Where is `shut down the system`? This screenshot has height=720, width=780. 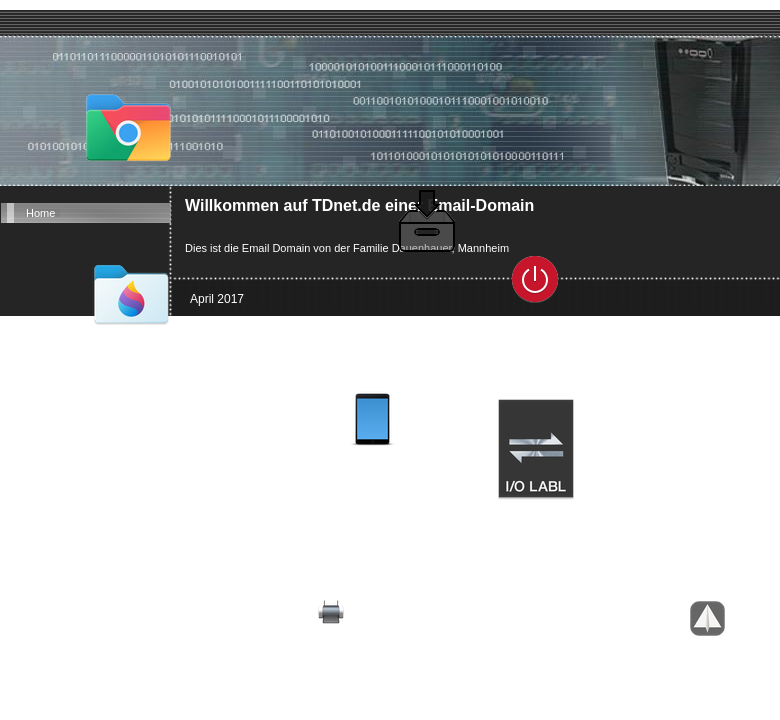 shut down the system is located at coordinates (536, 280).